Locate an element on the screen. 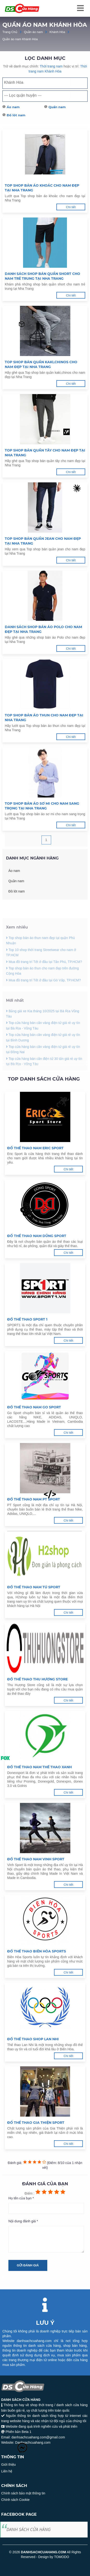 The height and width of the screenshot is (2576, 90). apache cloudstack logo is located at coordinates (63, 1102).